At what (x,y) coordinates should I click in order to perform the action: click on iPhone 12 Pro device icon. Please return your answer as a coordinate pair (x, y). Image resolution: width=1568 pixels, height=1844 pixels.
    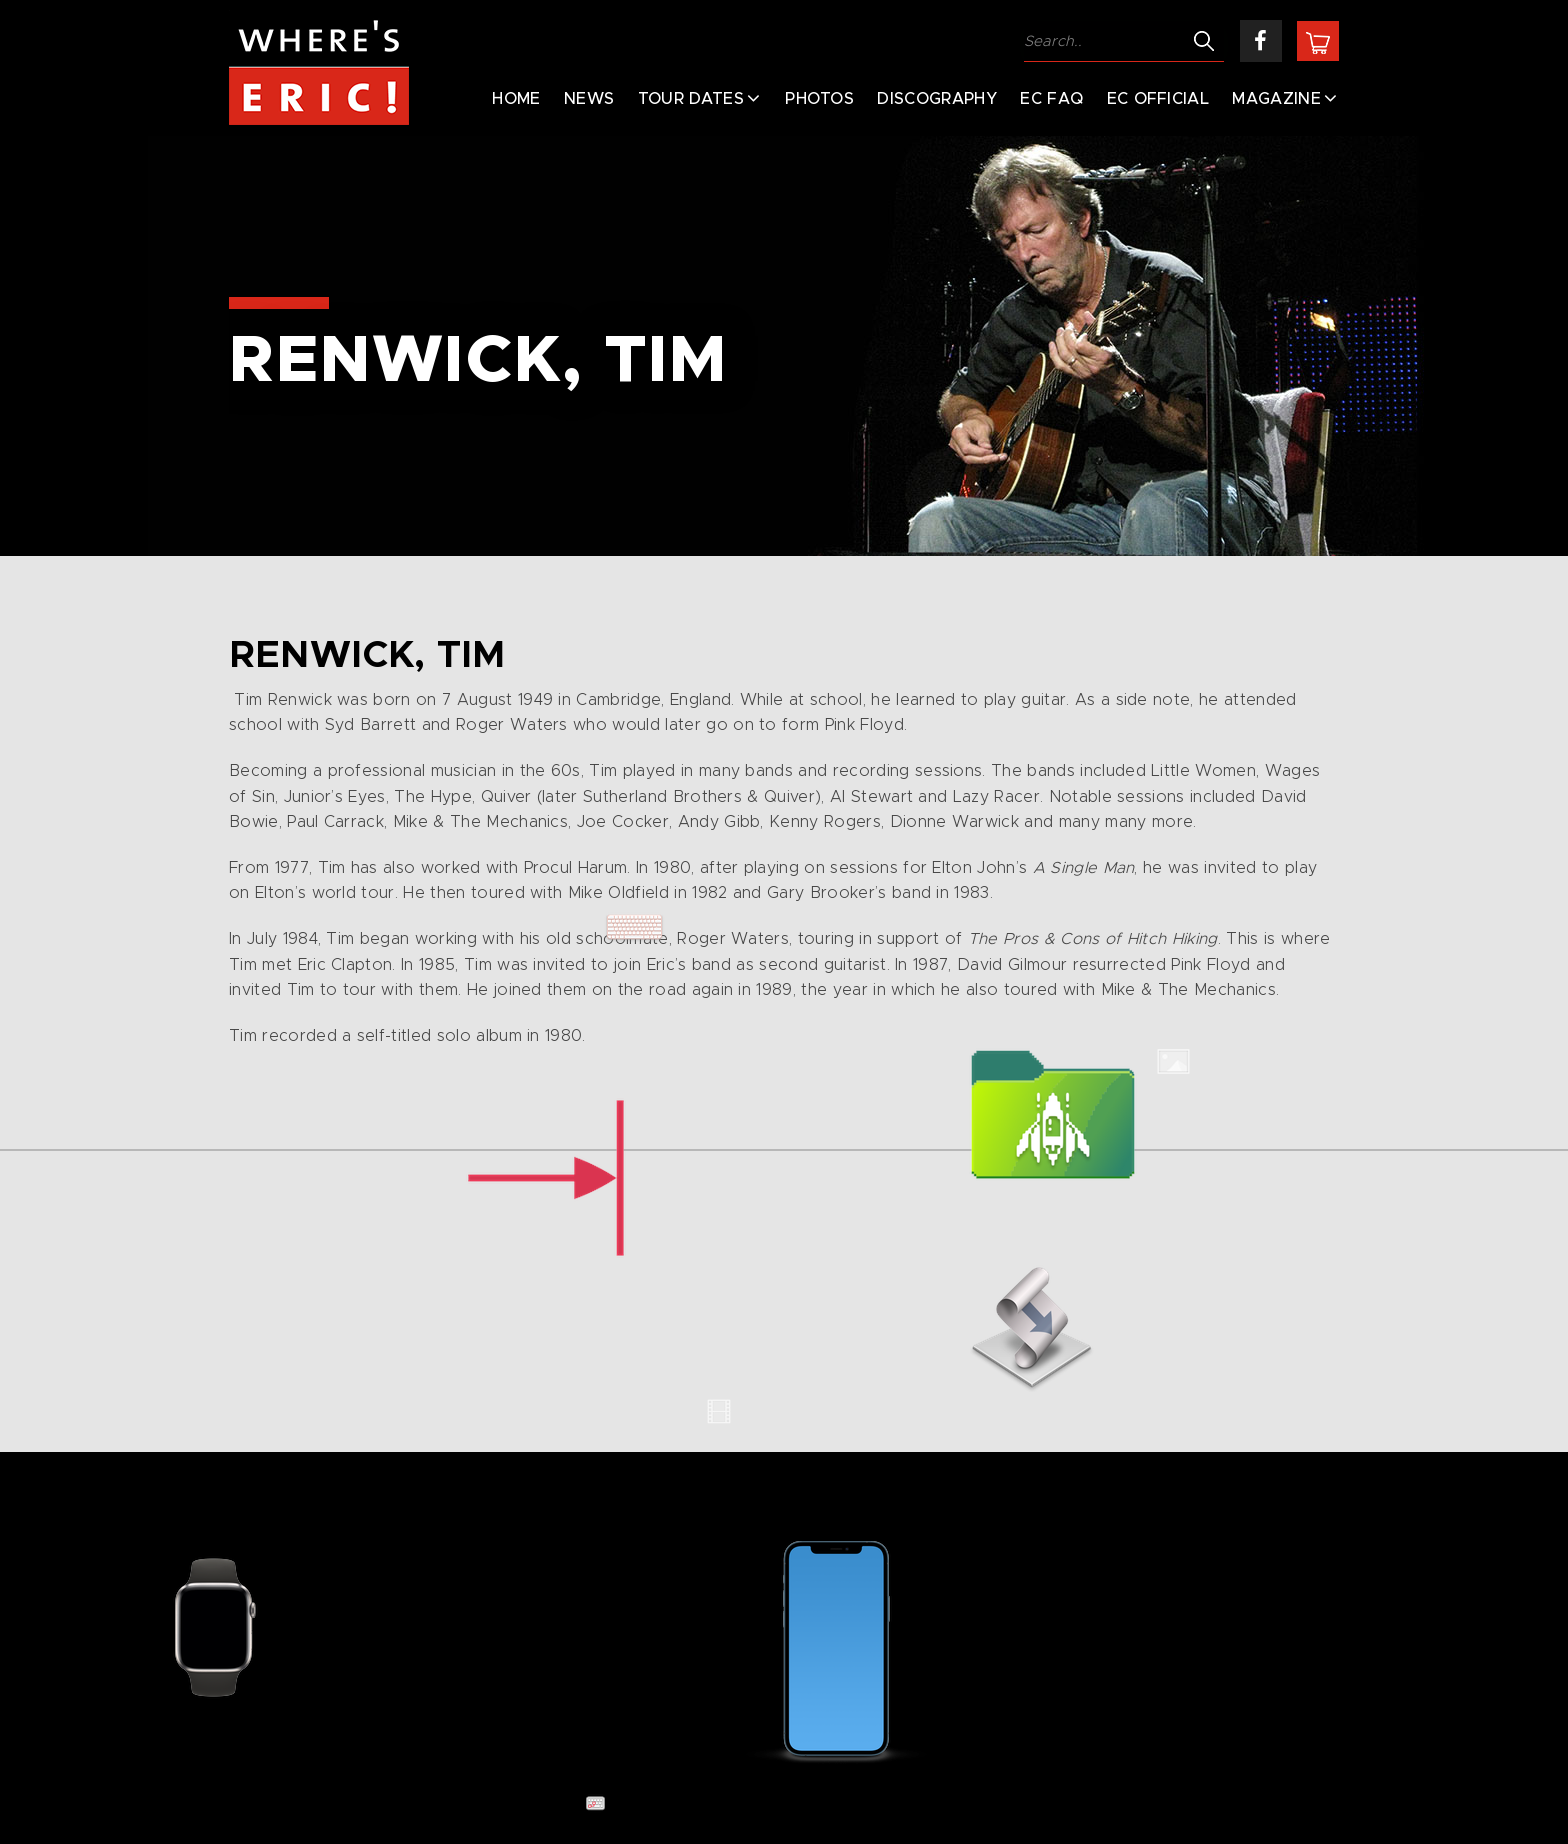
    Looking at the image, I should click on (836, 1652).